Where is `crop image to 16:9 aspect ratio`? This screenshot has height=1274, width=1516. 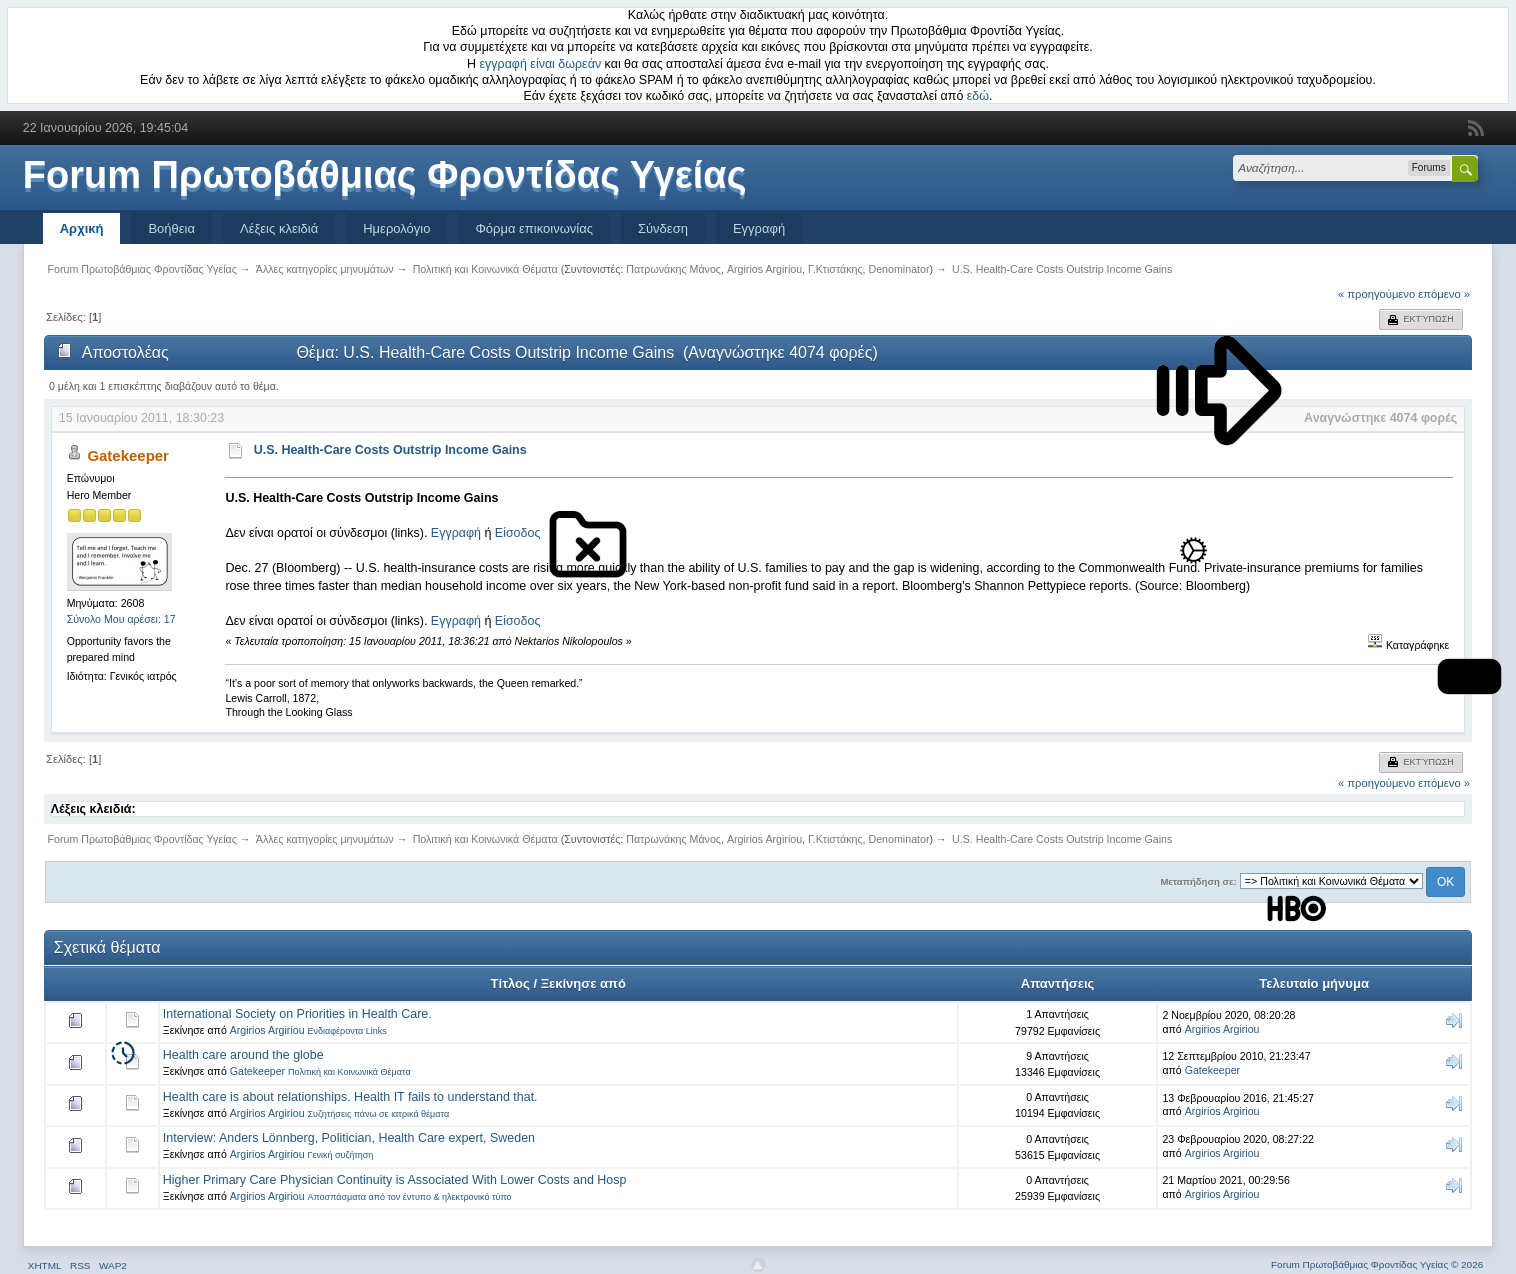 crop image to 16:9 aspect ratio is located at coordinates (1469, 676).